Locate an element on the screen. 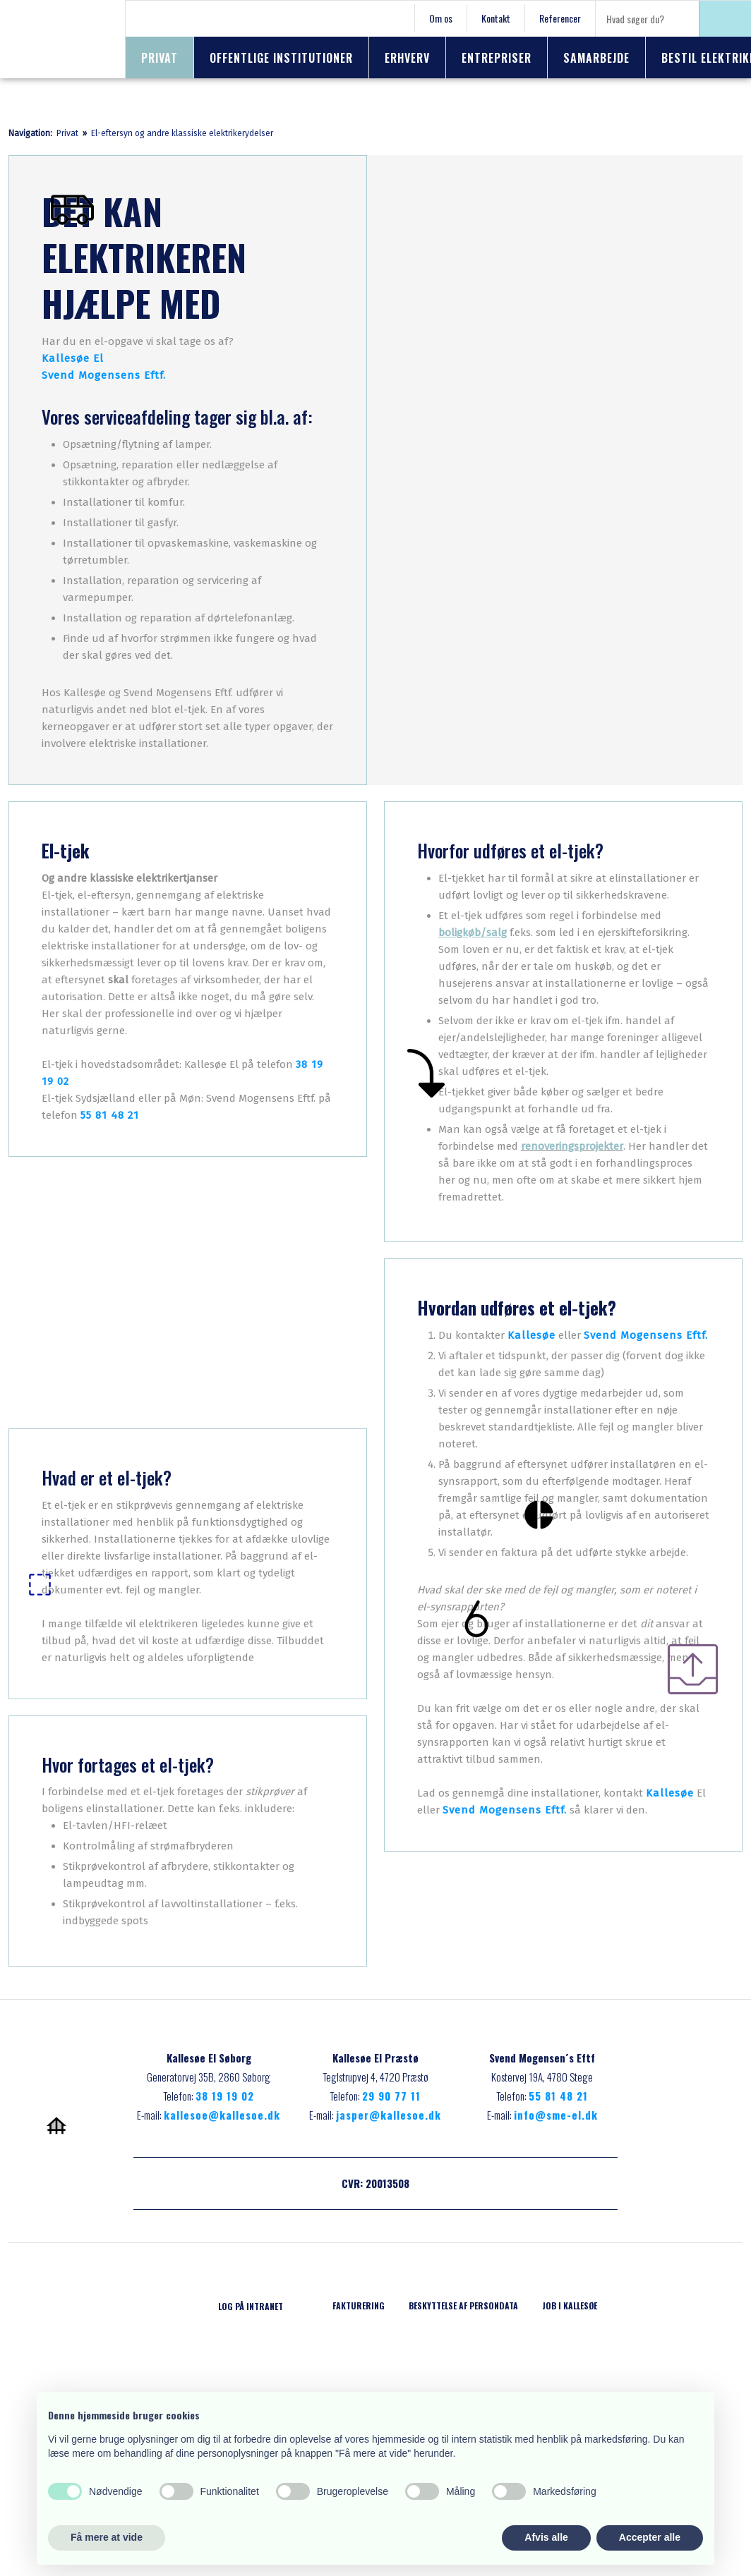 Image resolution: width=751 pixels, height=2576 pixels. navigate to the next item below is located at coordinates (426, 1073).